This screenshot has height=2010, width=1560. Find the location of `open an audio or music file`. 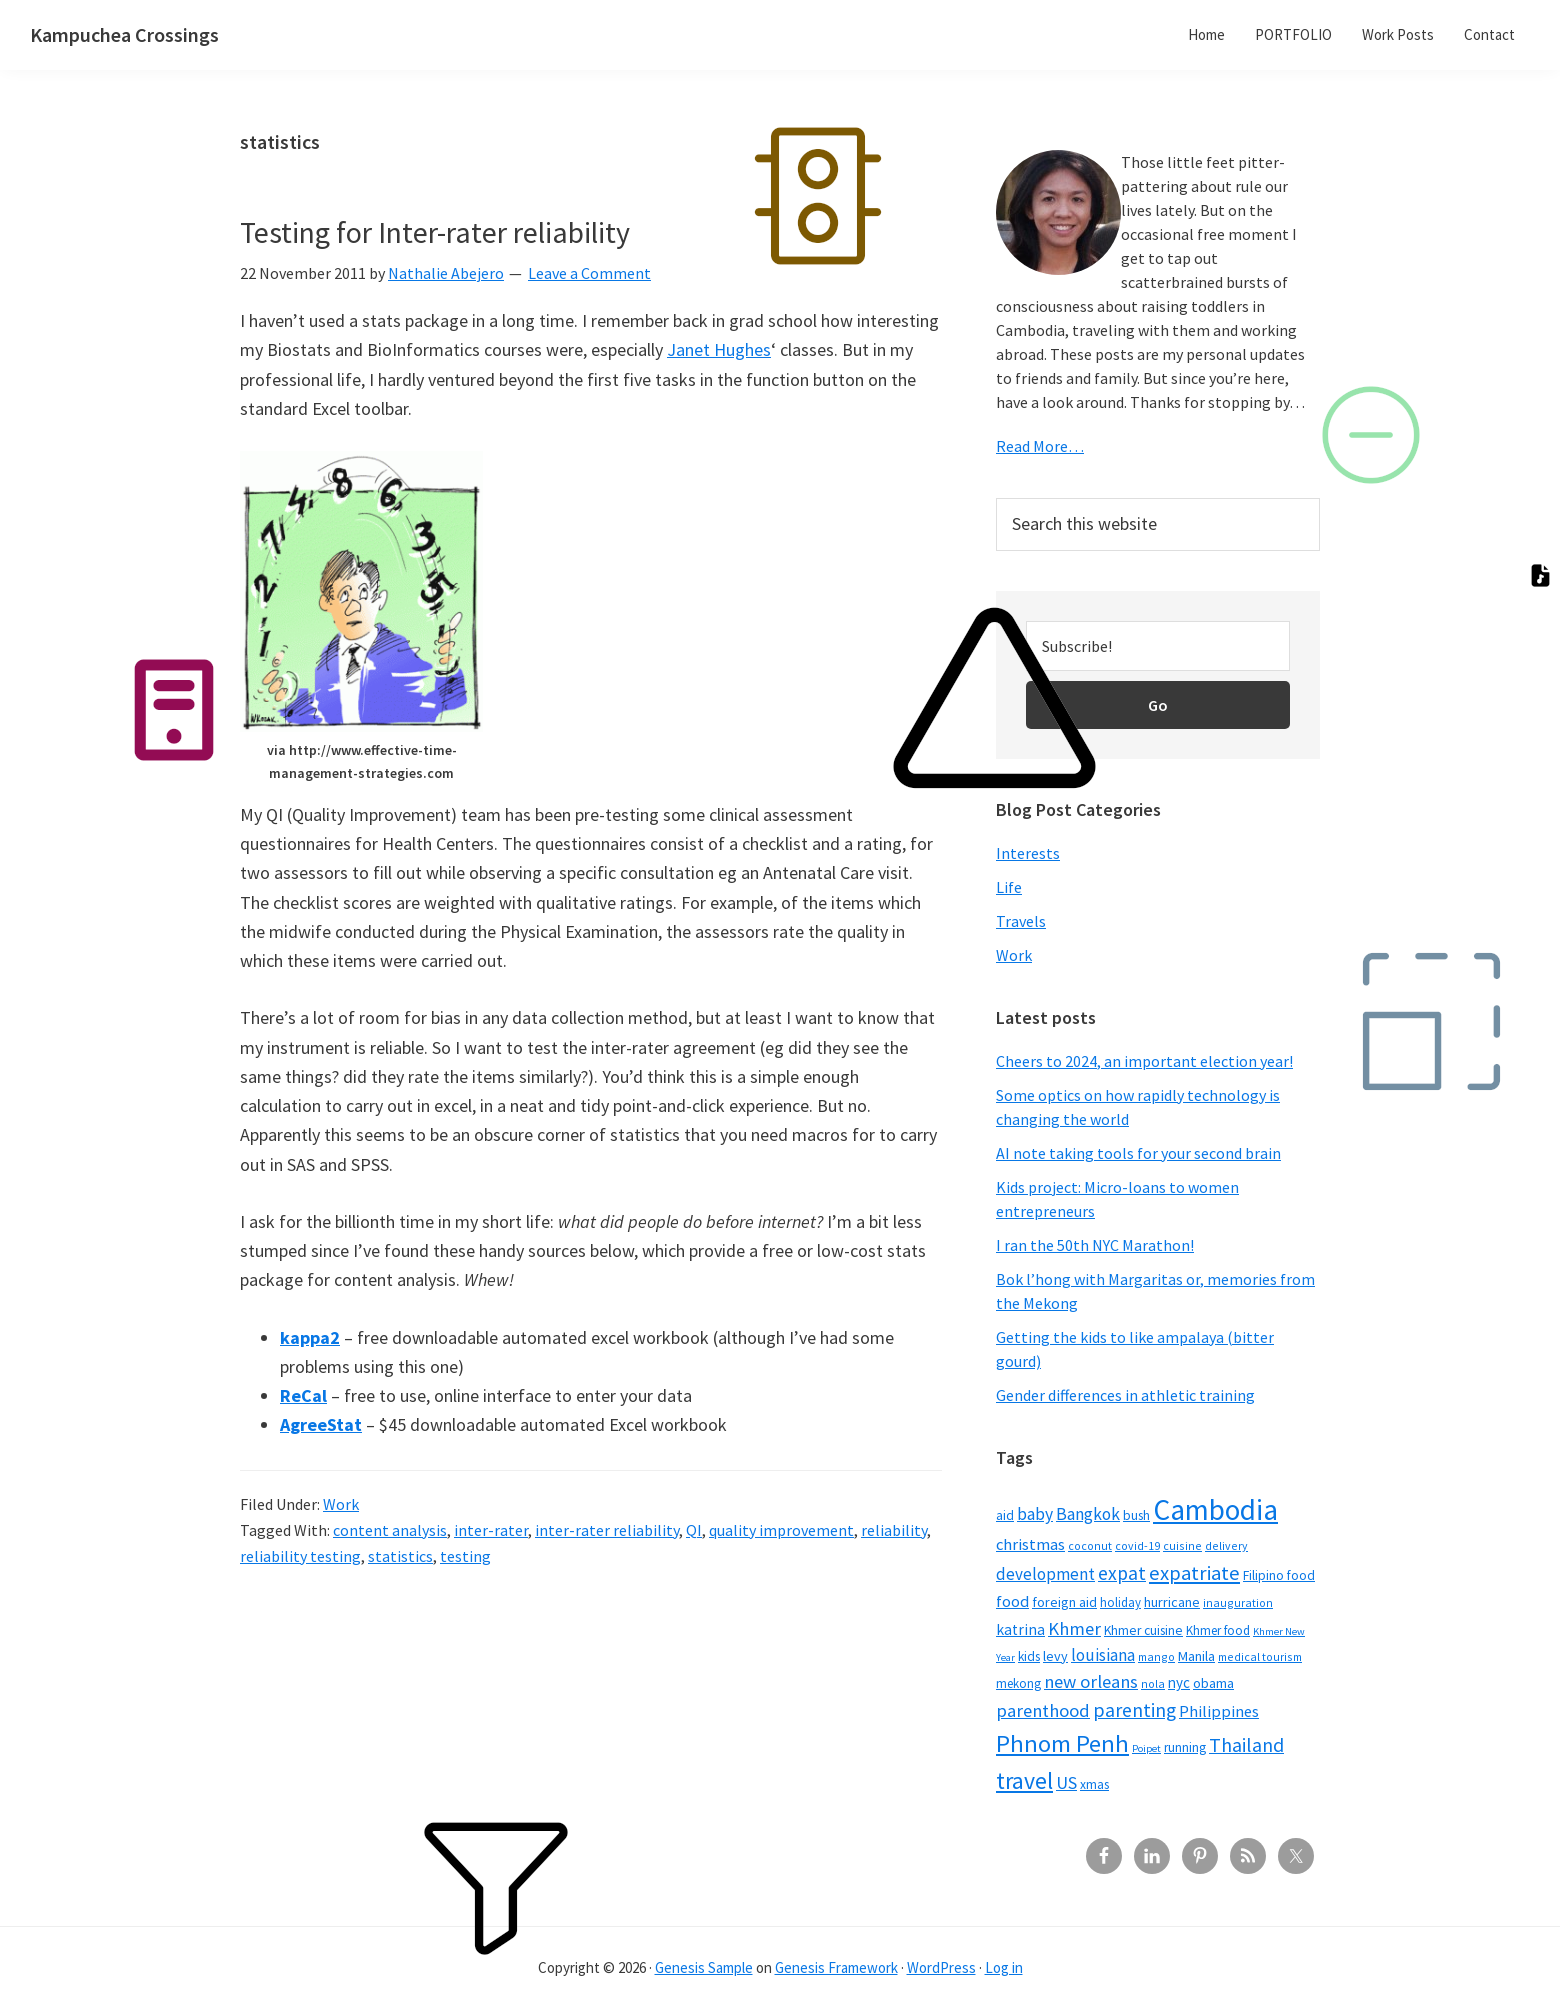

open an audio or music file is located at coordinates (1540, 575).